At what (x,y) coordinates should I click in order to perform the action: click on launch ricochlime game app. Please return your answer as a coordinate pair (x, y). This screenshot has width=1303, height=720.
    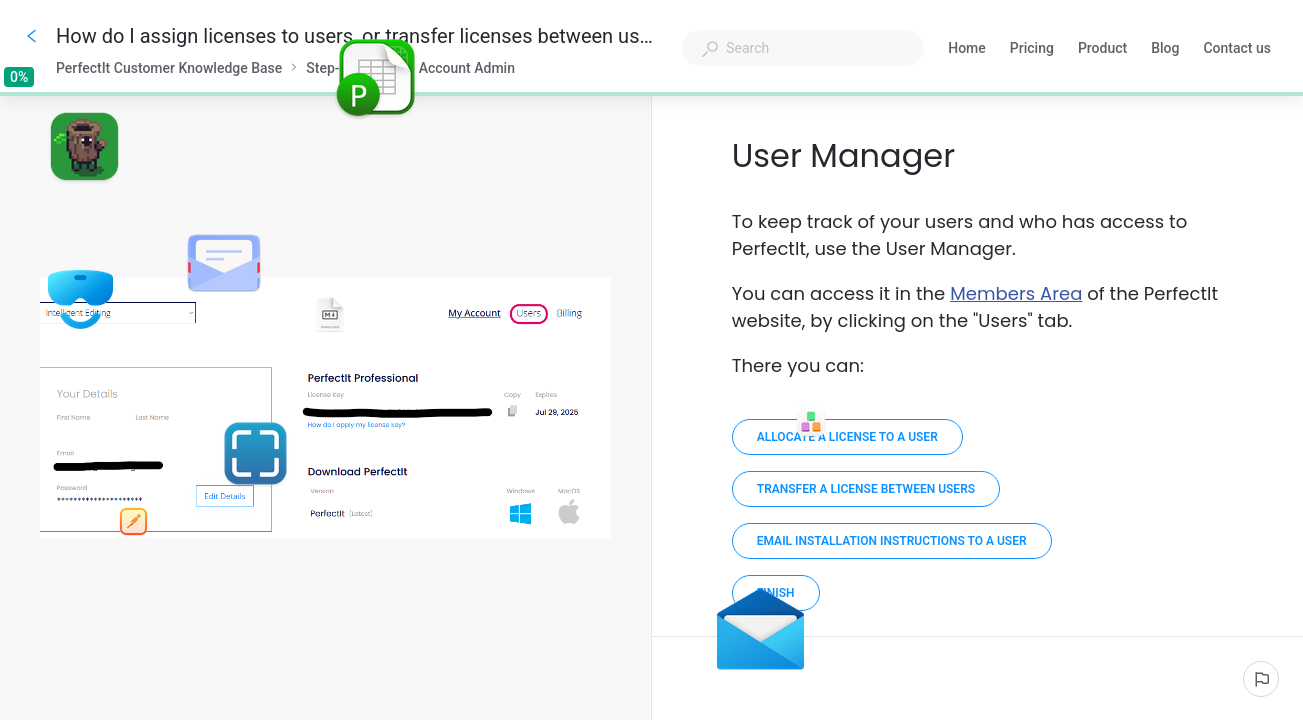
    Looking at the image, I should click on (84, 146).